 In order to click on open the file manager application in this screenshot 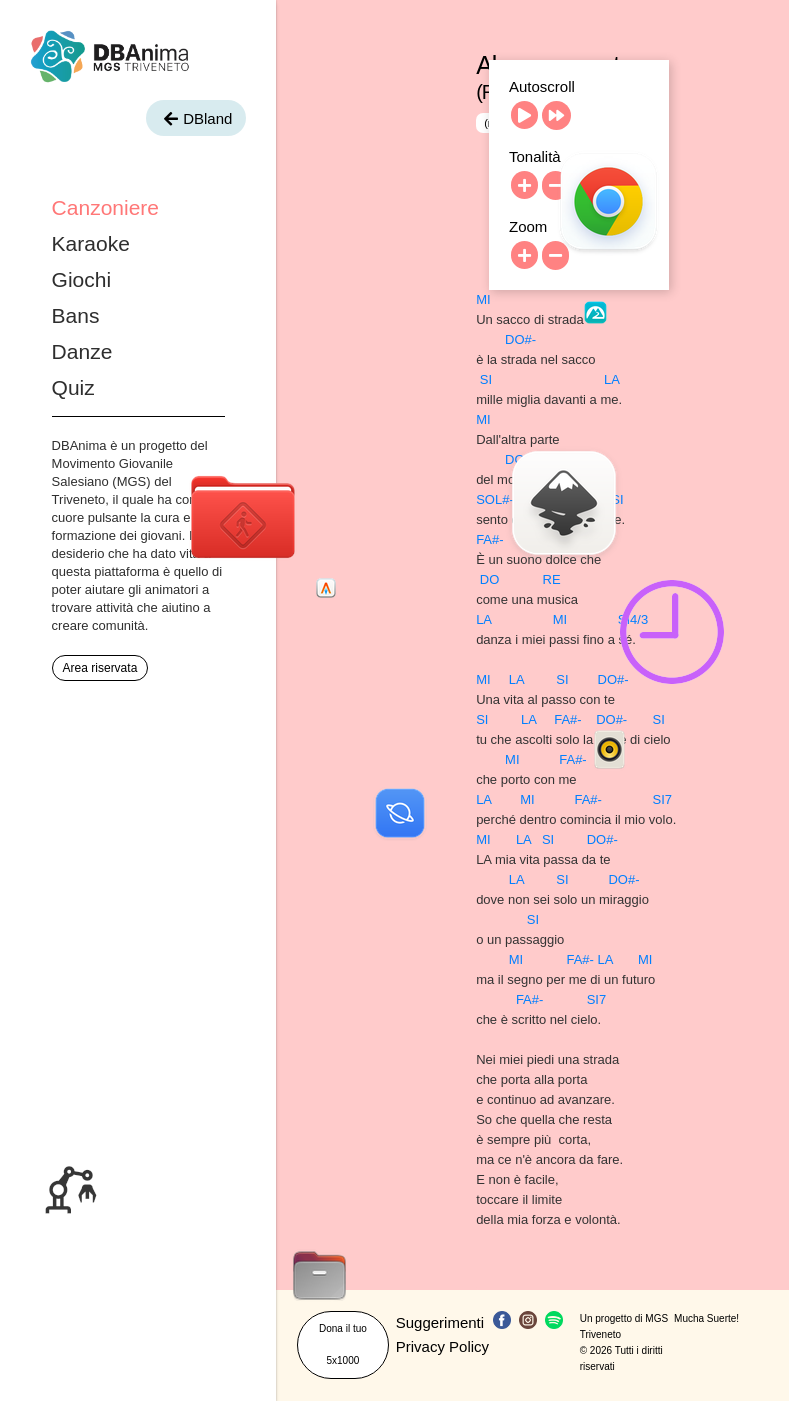, I will do `click(319, 1275)`.